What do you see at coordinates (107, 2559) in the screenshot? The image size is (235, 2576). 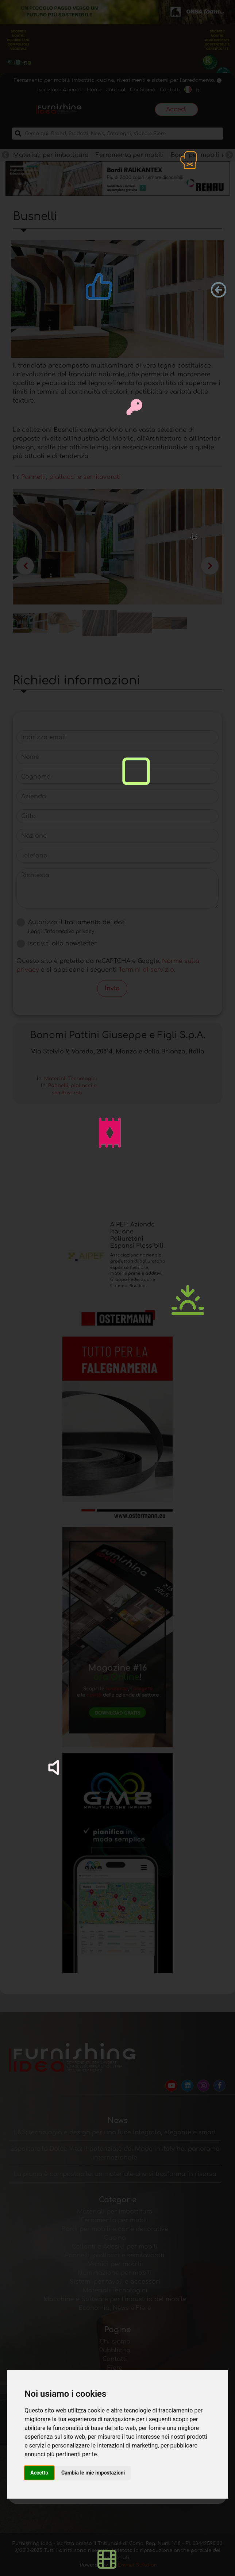 I see `access video or movie content` at bounding box center [107, 2559].